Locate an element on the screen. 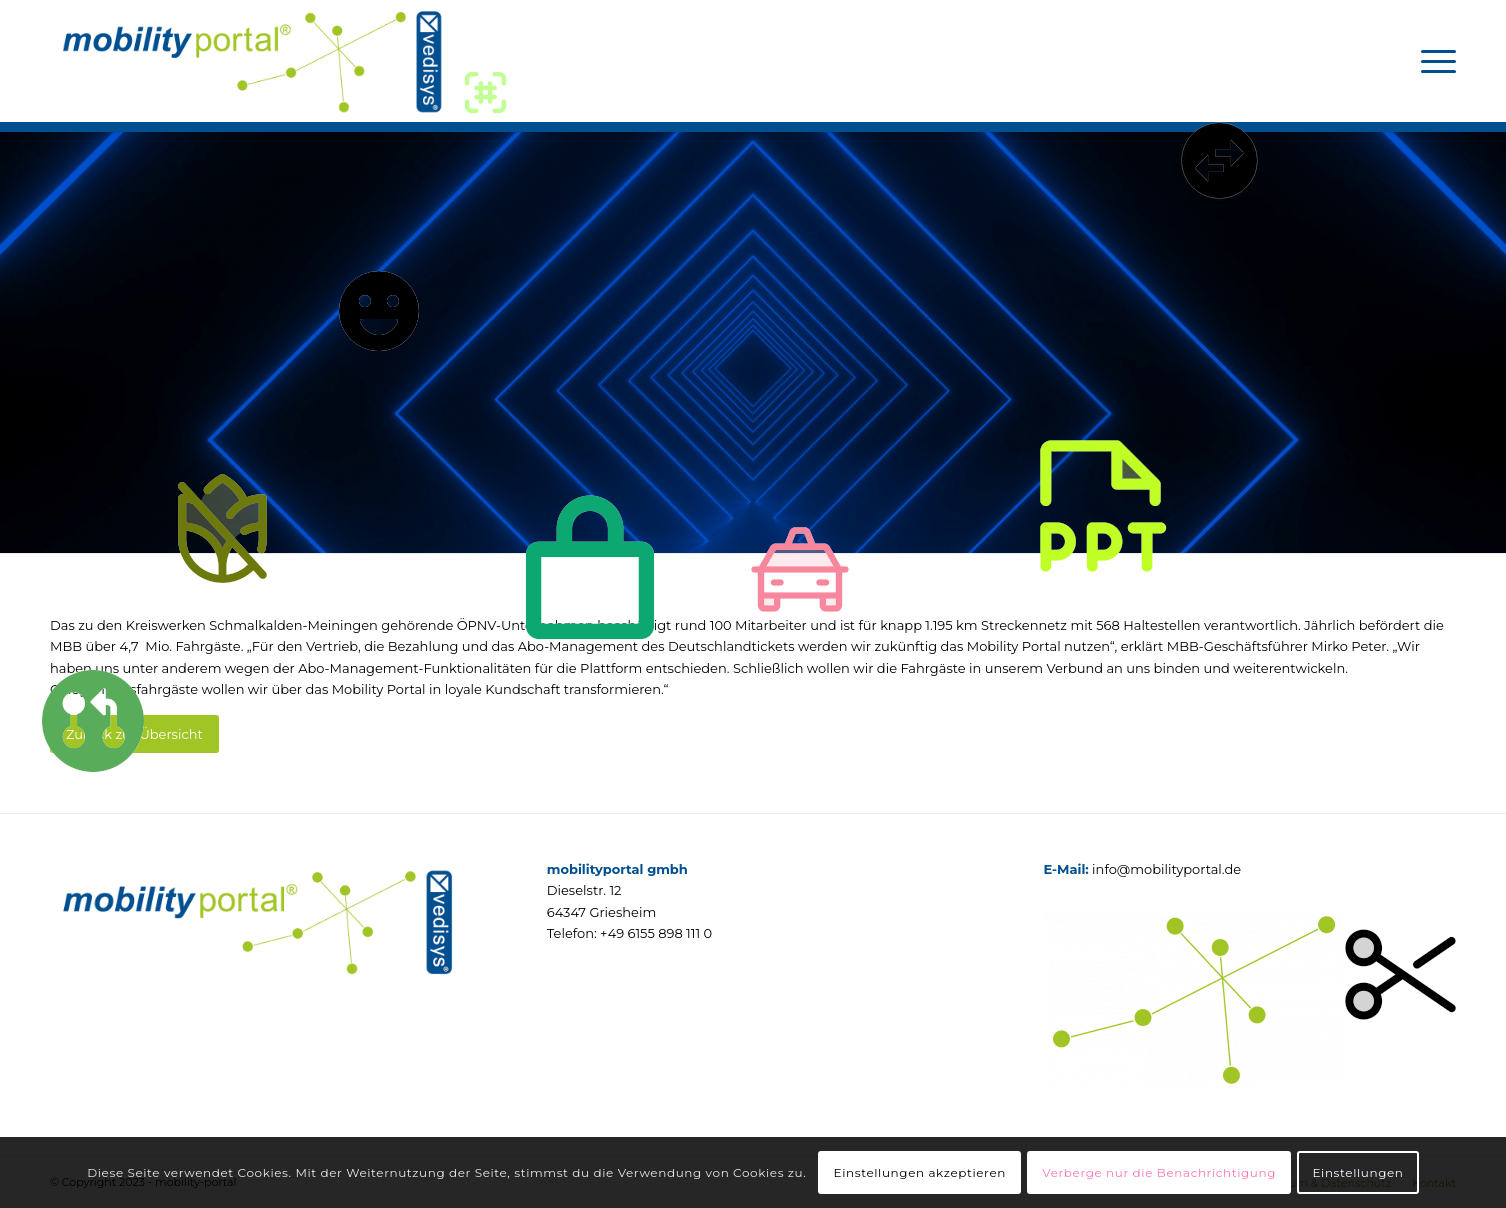 The width and height of the screenshot is (1506, 1208). indicates gluten-free or grain-free option is located at coordinates (222, 530).